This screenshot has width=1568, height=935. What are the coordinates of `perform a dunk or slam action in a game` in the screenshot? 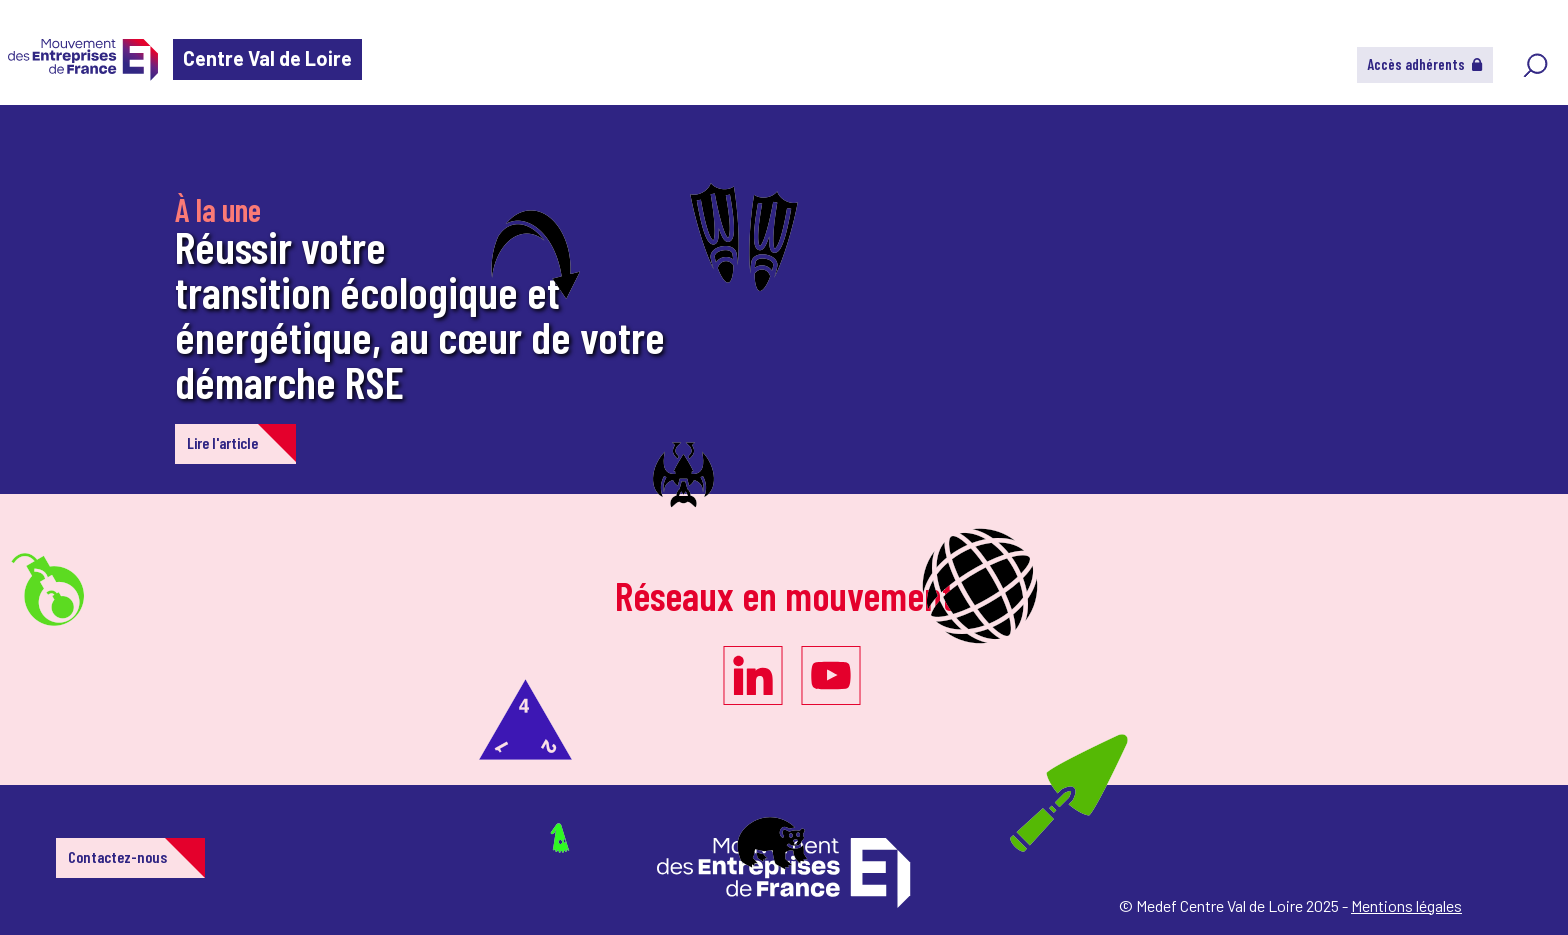 It's located at (534, 254).